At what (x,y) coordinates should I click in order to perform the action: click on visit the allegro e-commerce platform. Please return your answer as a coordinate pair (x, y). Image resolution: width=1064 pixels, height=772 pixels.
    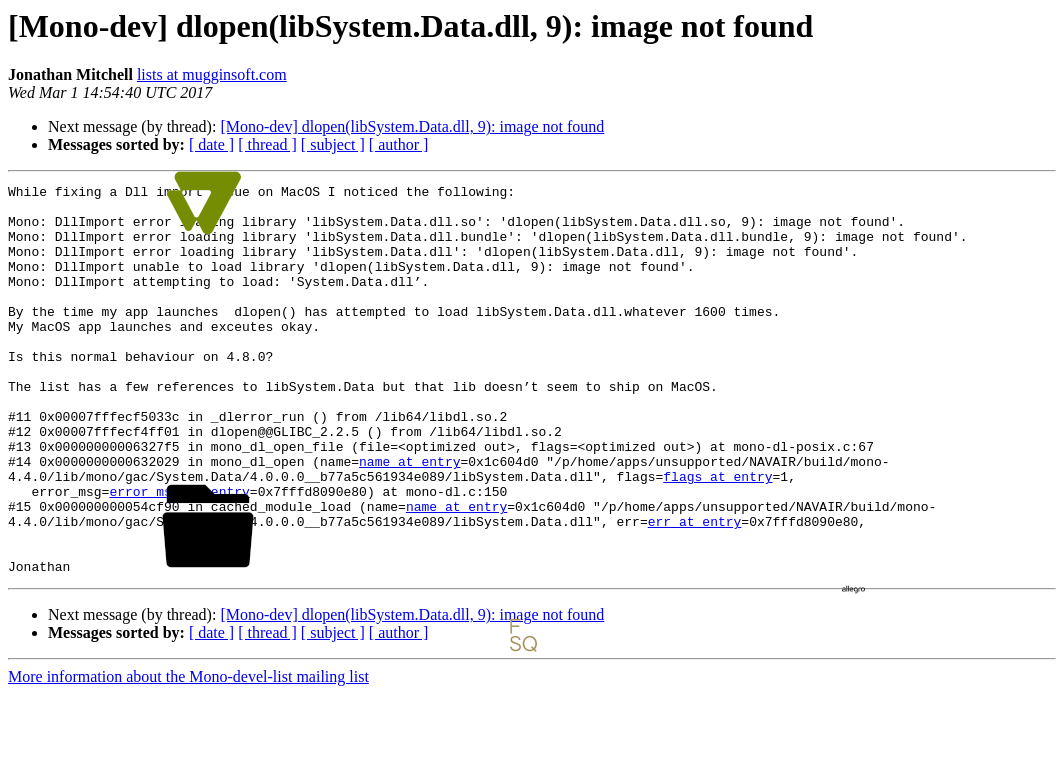
    Looking at the image, I should click on (853, 589).